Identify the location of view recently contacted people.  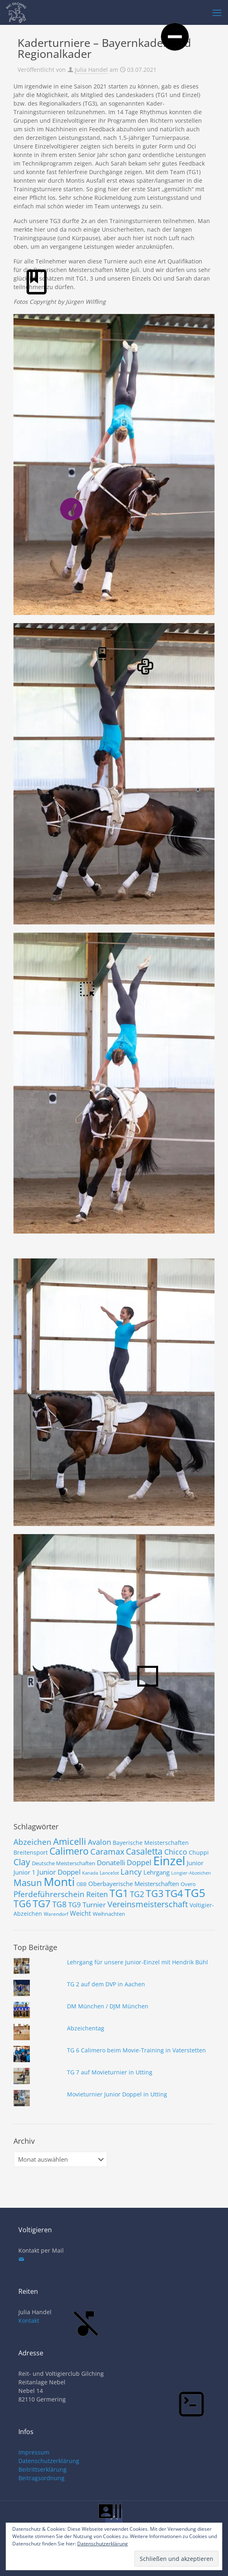
(110, 2511).